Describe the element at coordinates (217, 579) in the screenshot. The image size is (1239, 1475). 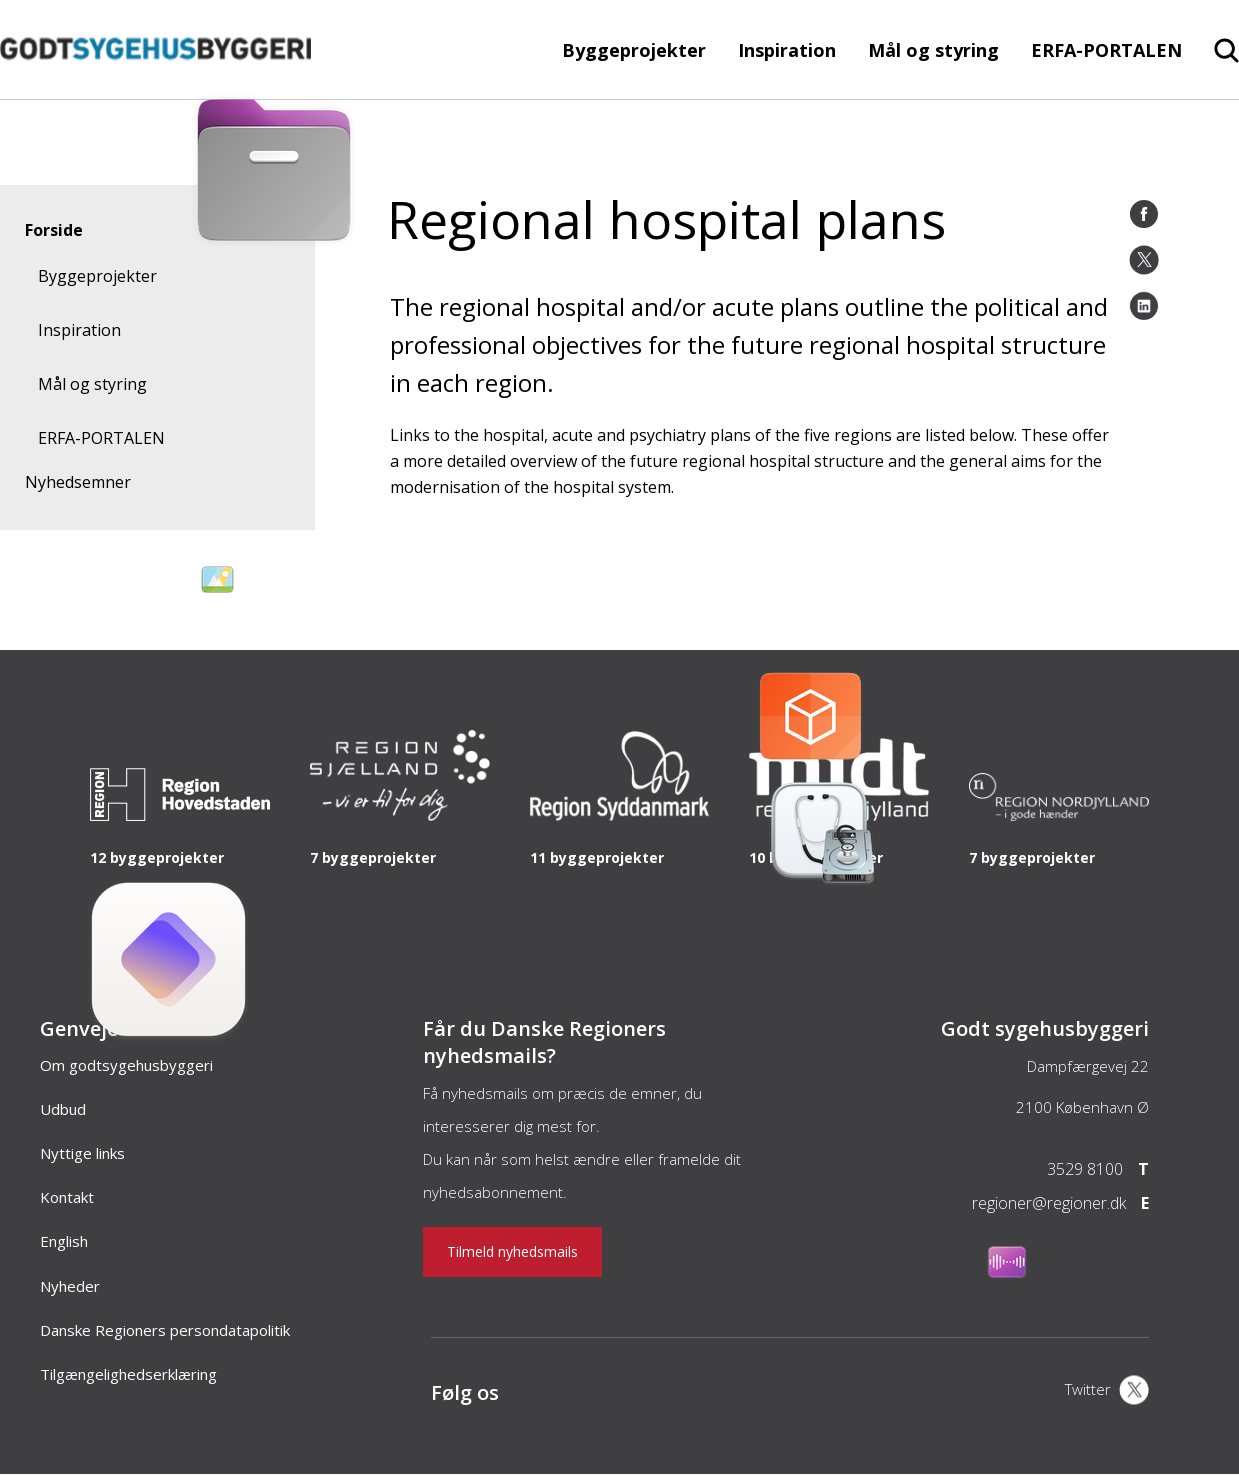
I see `open the photo gallery app` at that location.